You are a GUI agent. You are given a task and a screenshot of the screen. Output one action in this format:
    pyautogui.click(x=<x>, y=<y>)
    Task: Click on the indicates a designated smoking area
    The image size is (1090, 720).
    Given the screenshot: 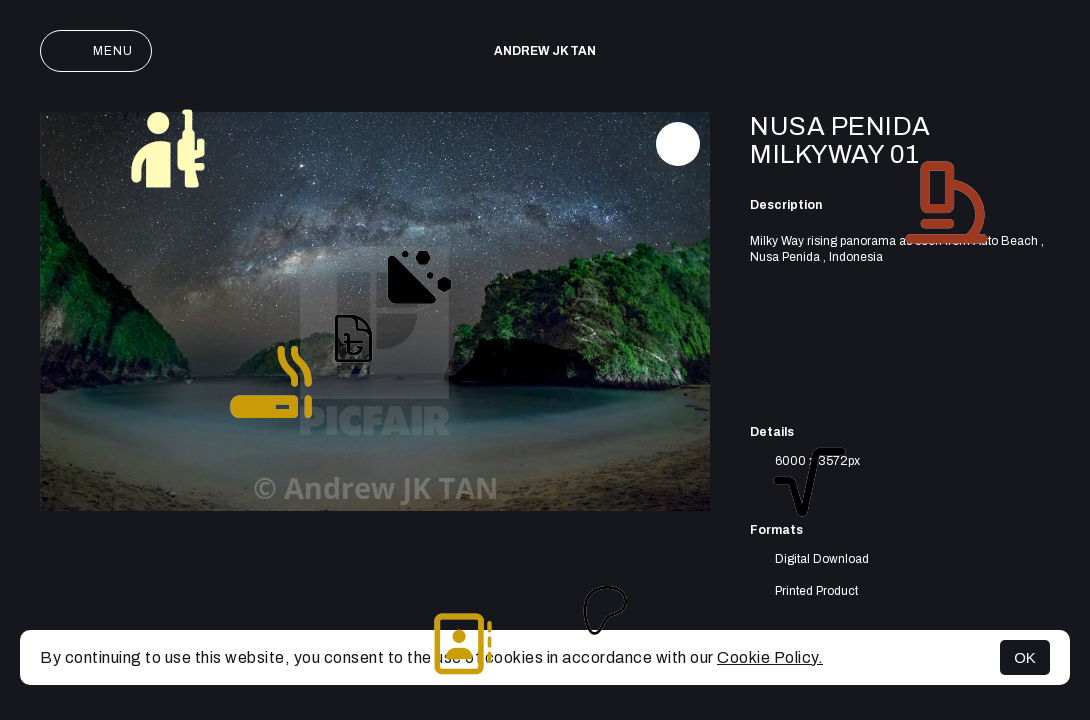 What is the action you would take?
    pyautogui.click(x=271, y=382)
    